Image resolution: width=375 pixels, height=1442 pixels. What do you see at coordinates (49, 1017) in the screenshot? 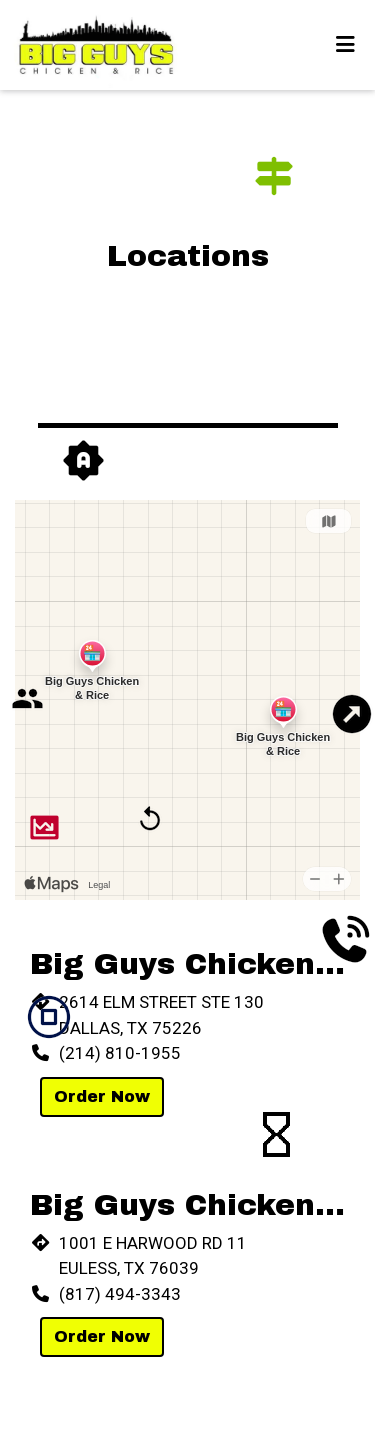
I see `stop media playback` at bounding box center [49, 1017].